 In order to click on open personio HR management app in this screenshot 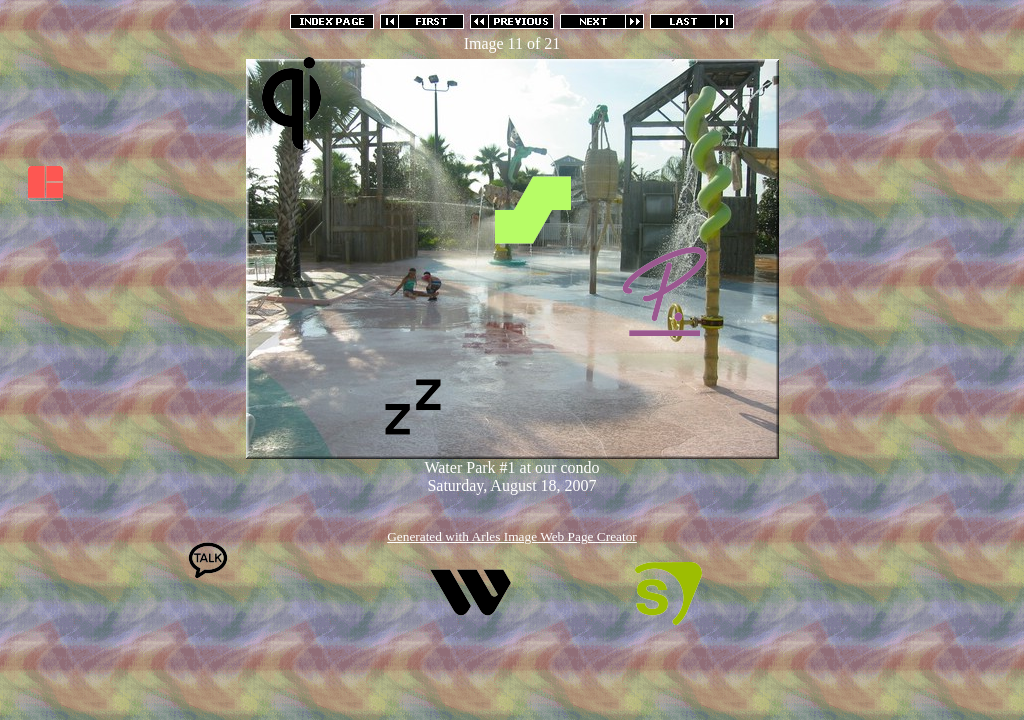, I will do `click(664, 291)`.